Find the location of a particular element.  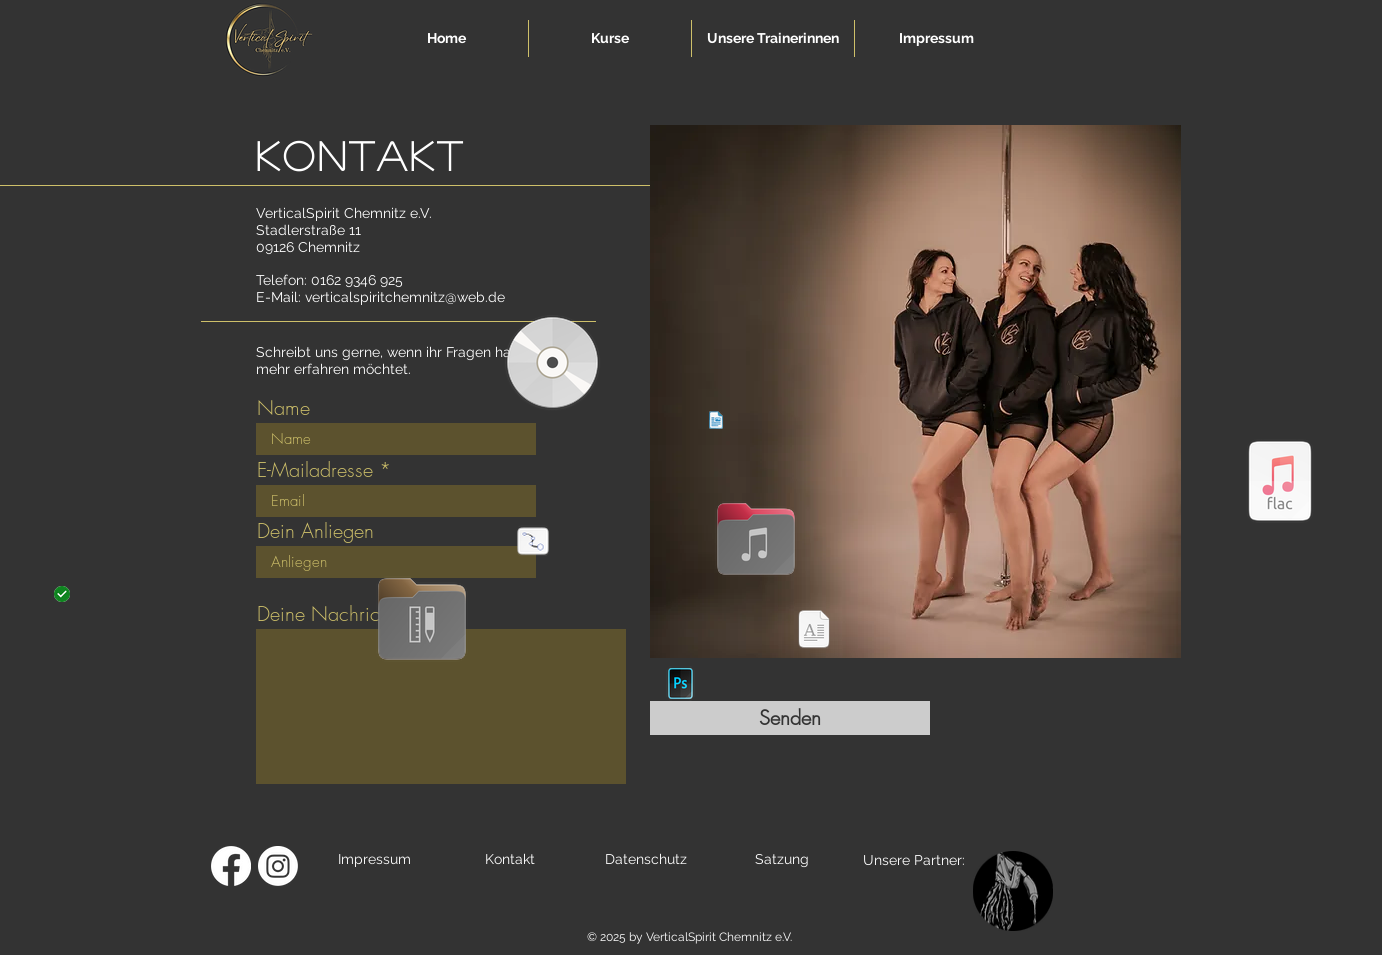

access CD/DVD drive contents is located at coordinates (552, 362).